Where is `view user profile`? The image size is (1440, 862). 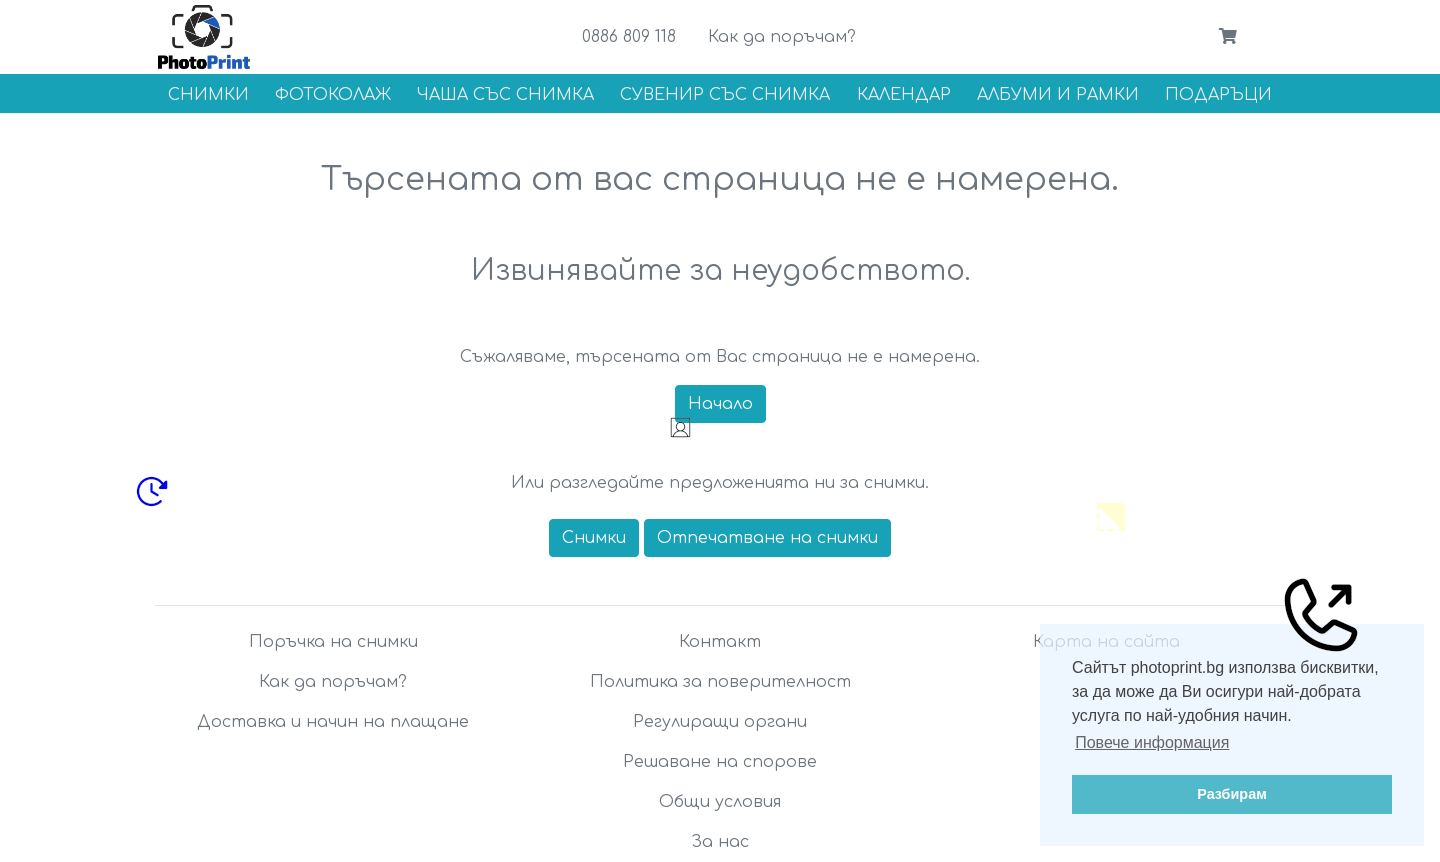 view user profile is located at coordinates (680, 427).